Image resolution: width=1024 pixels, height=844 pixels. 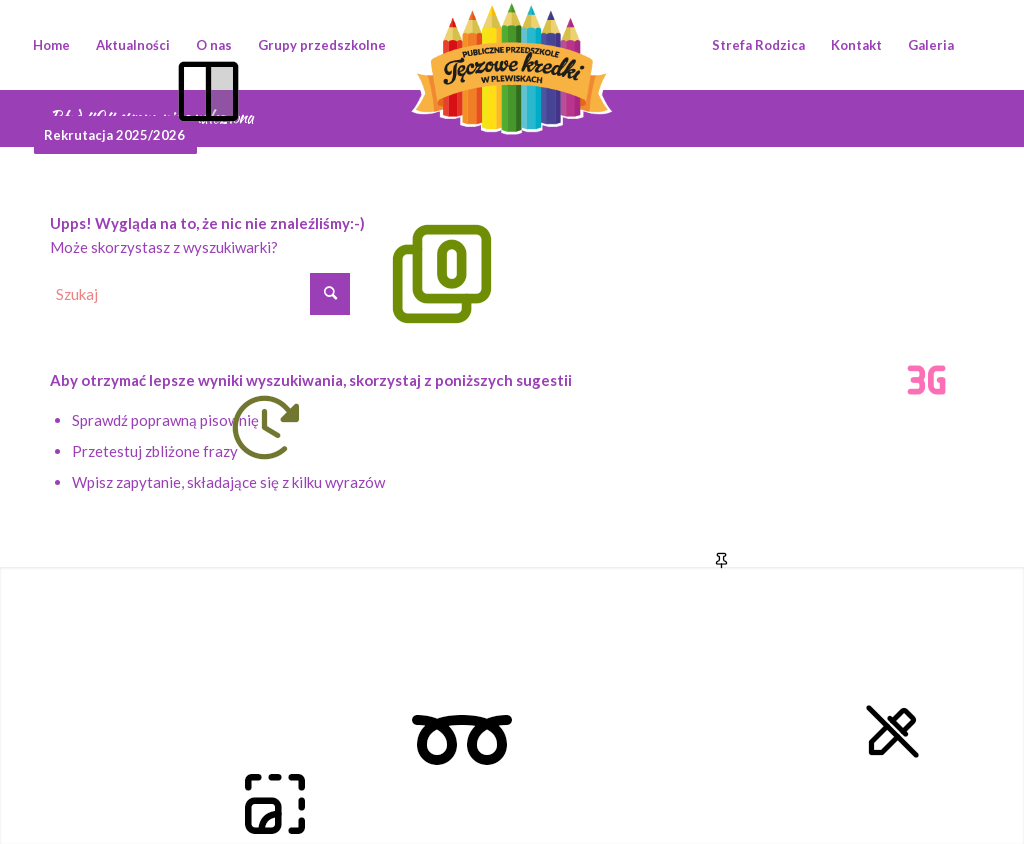 I want to click on restore from history, so click(x=264, y=427).